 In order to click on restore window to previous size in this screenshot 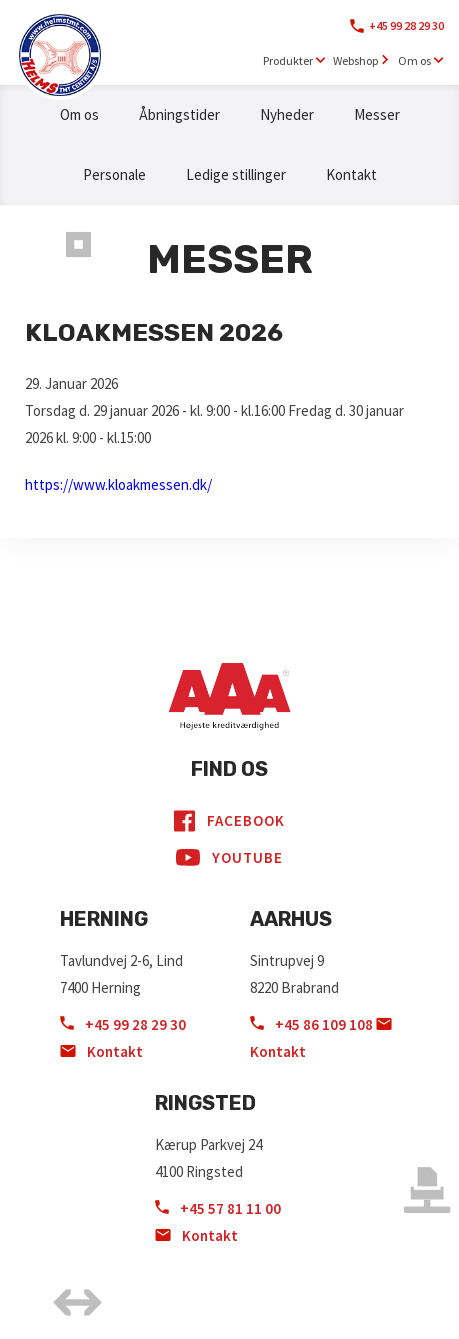, I will do `click(78, 244)`.